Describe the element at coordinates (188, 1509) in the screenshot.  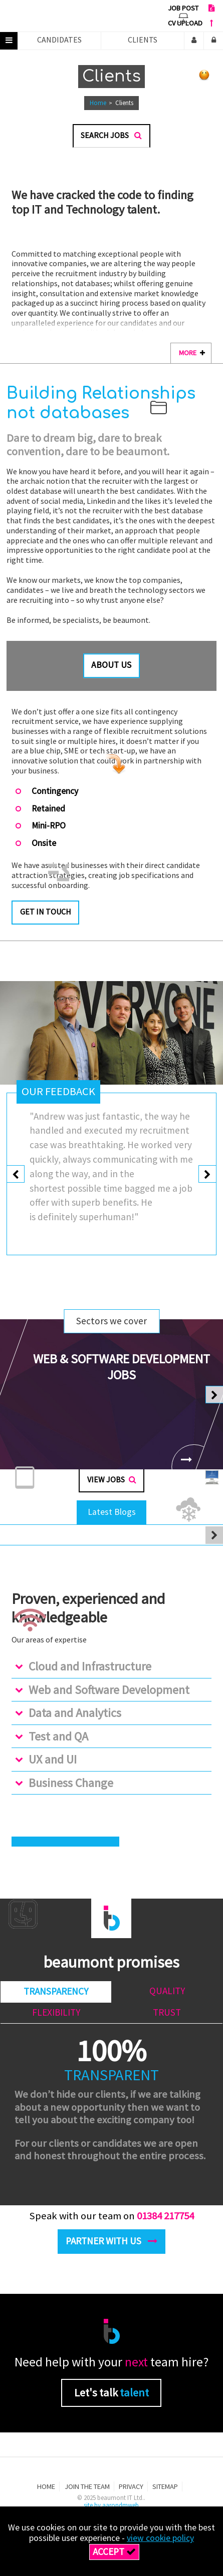
I see `indicates snowy weather conditions` at that location.